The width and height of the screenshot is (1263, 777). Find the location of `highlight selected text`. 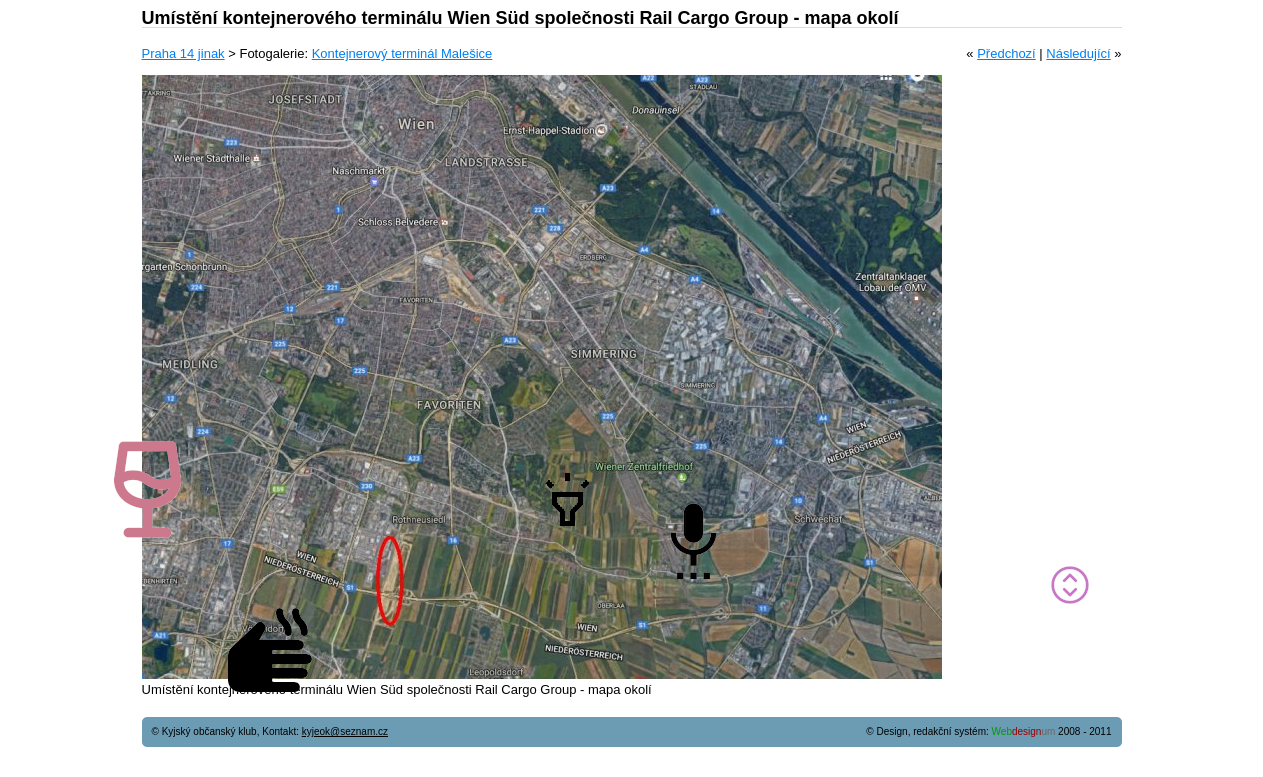

highlight selected text is located at coordinates (567, 499).